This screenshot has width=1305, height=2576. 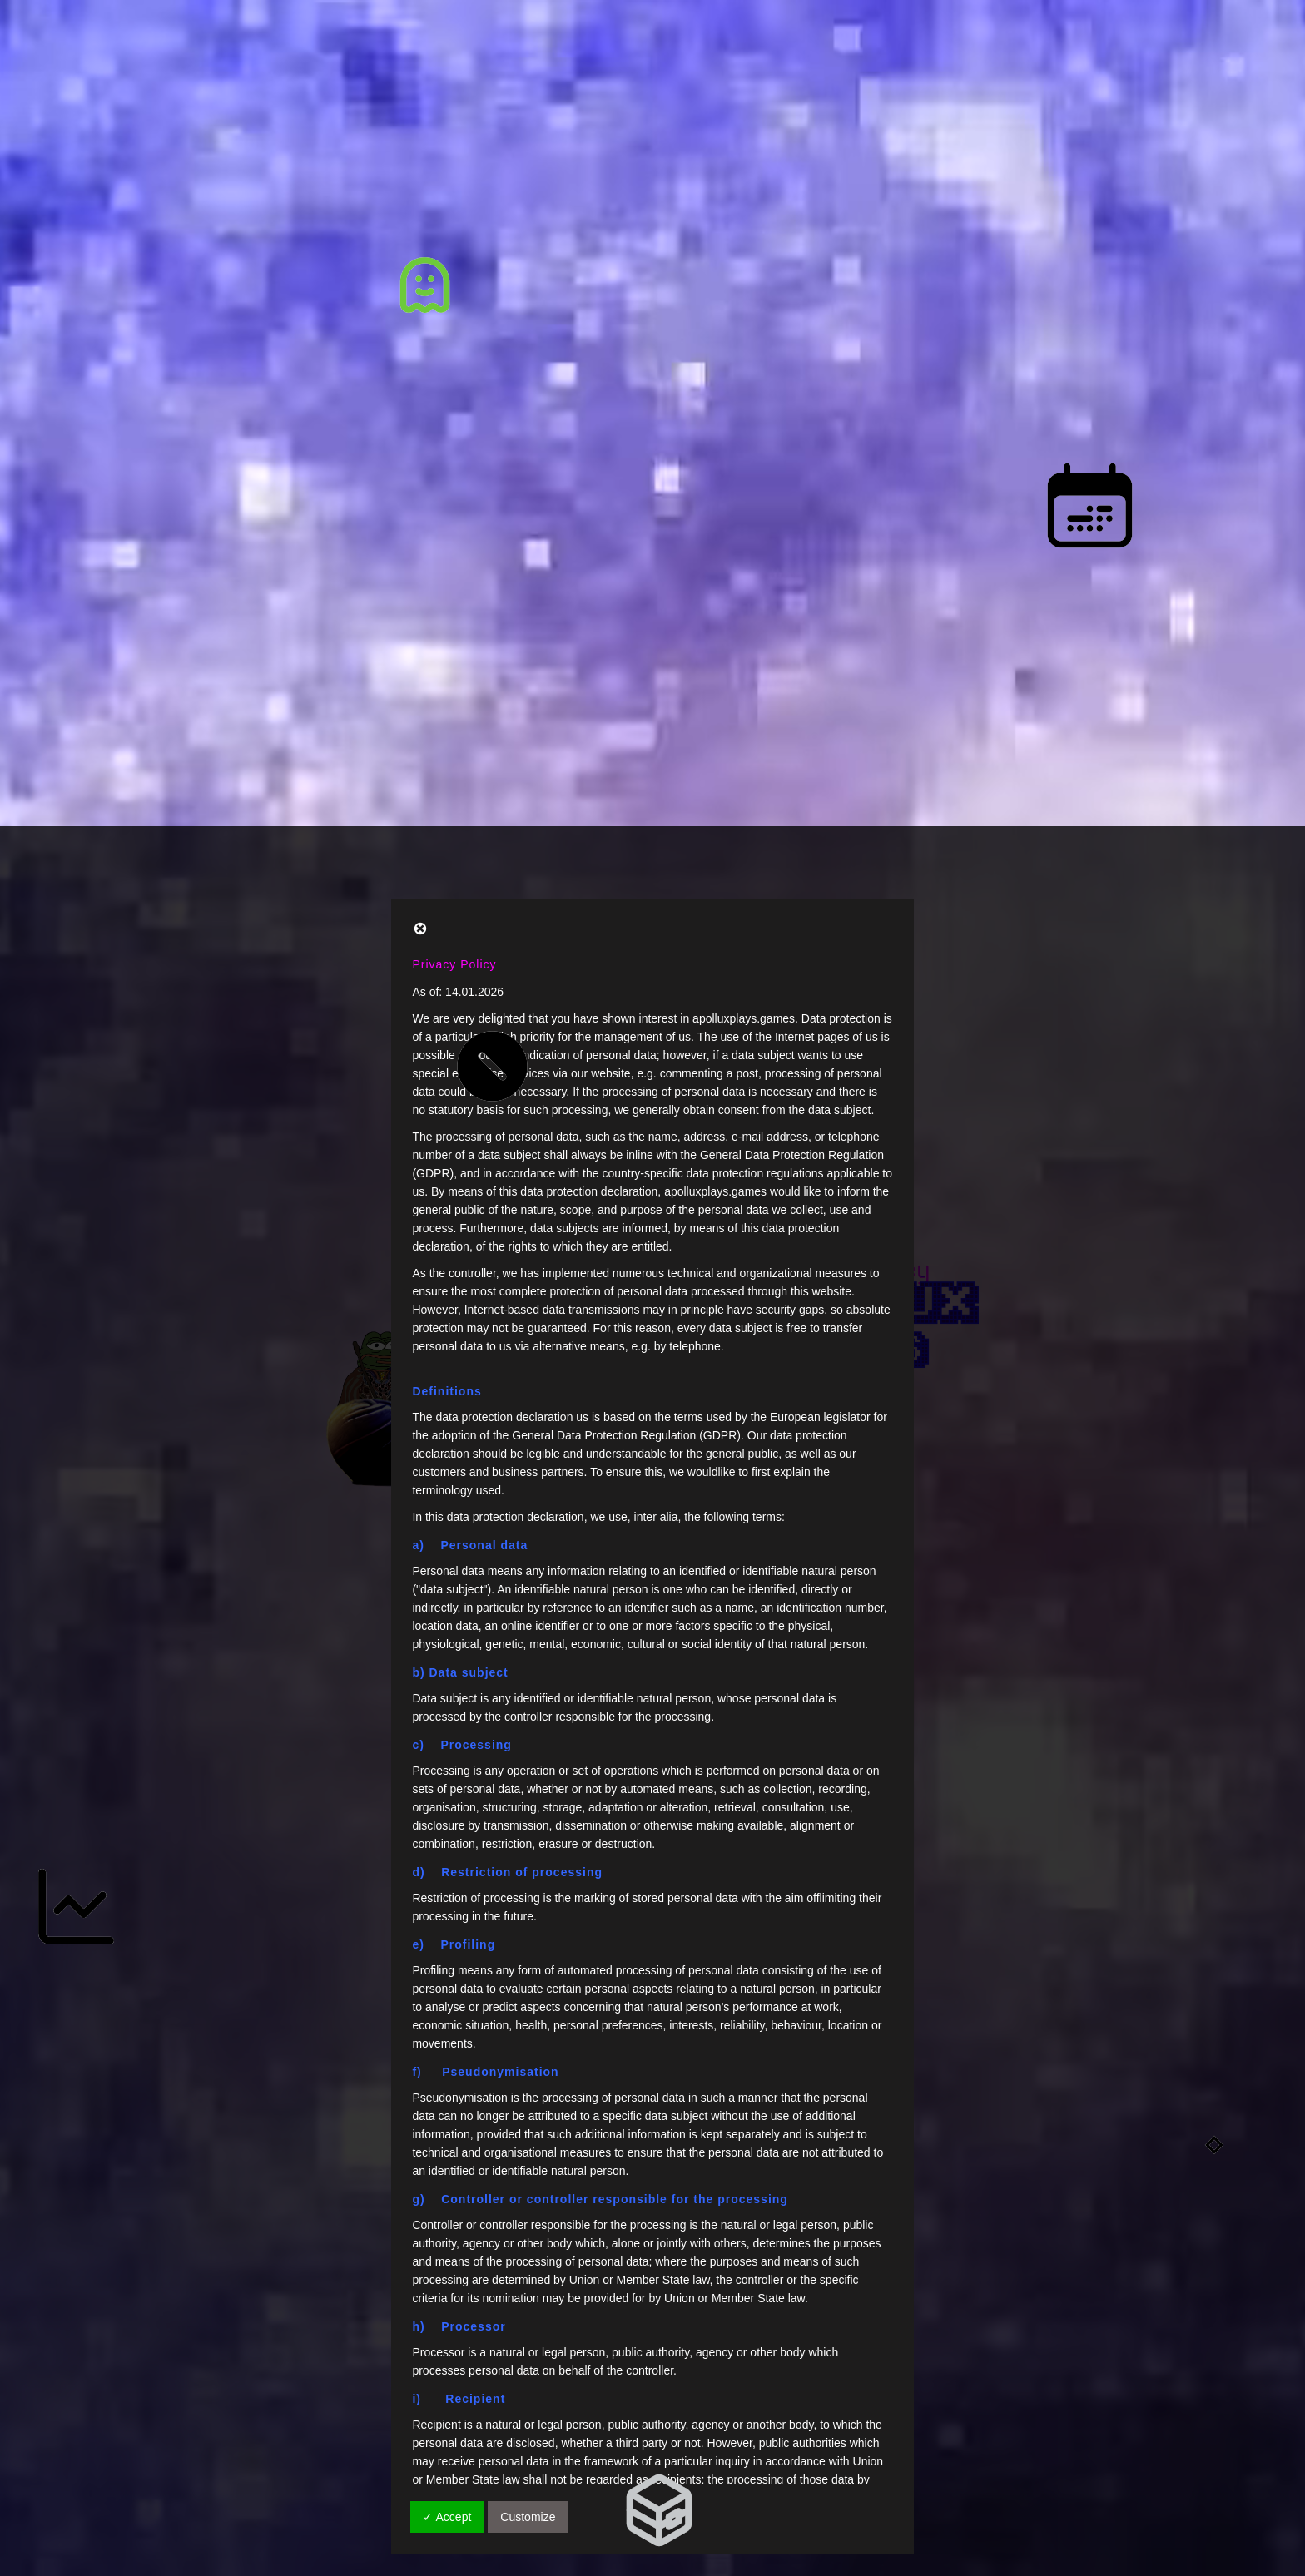 What do you see at coordinates (76, 1906) in the screenshot?
I see `view analytics and trends` at bounding box center [76, 1906].